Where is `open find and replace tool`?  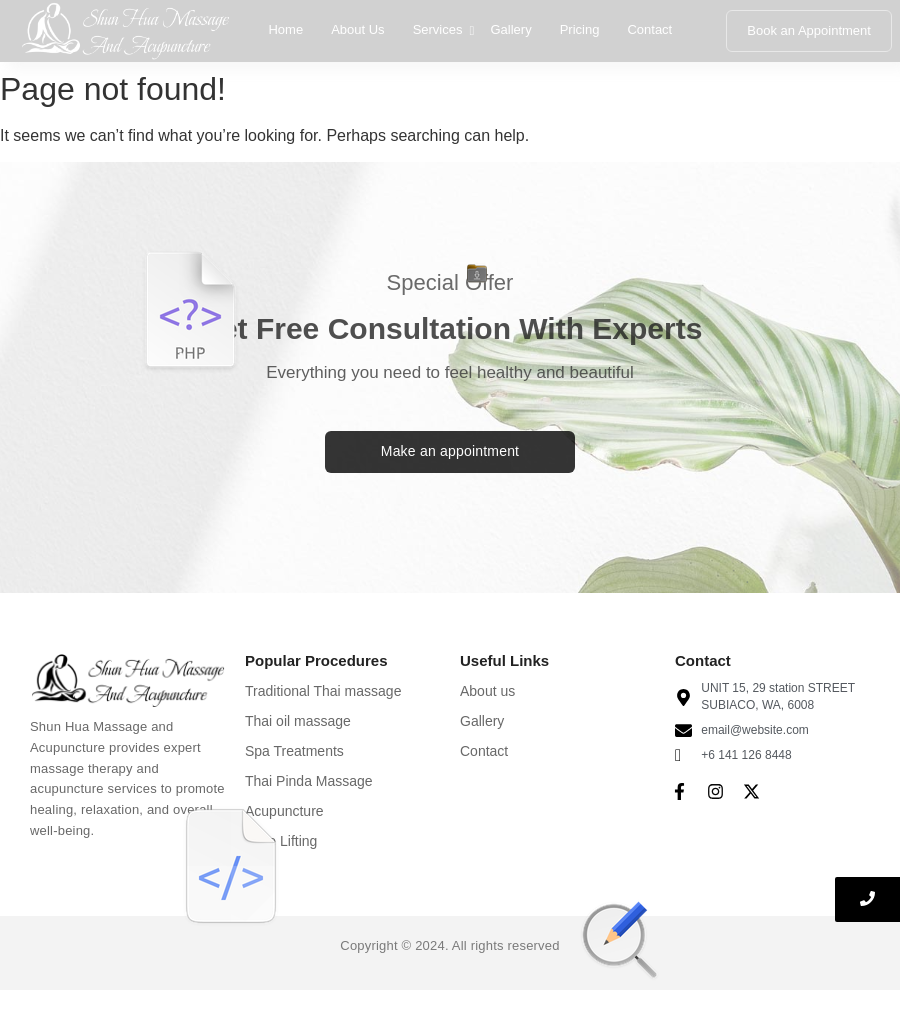 open find and replace tool is located at coordinates (619, 940).